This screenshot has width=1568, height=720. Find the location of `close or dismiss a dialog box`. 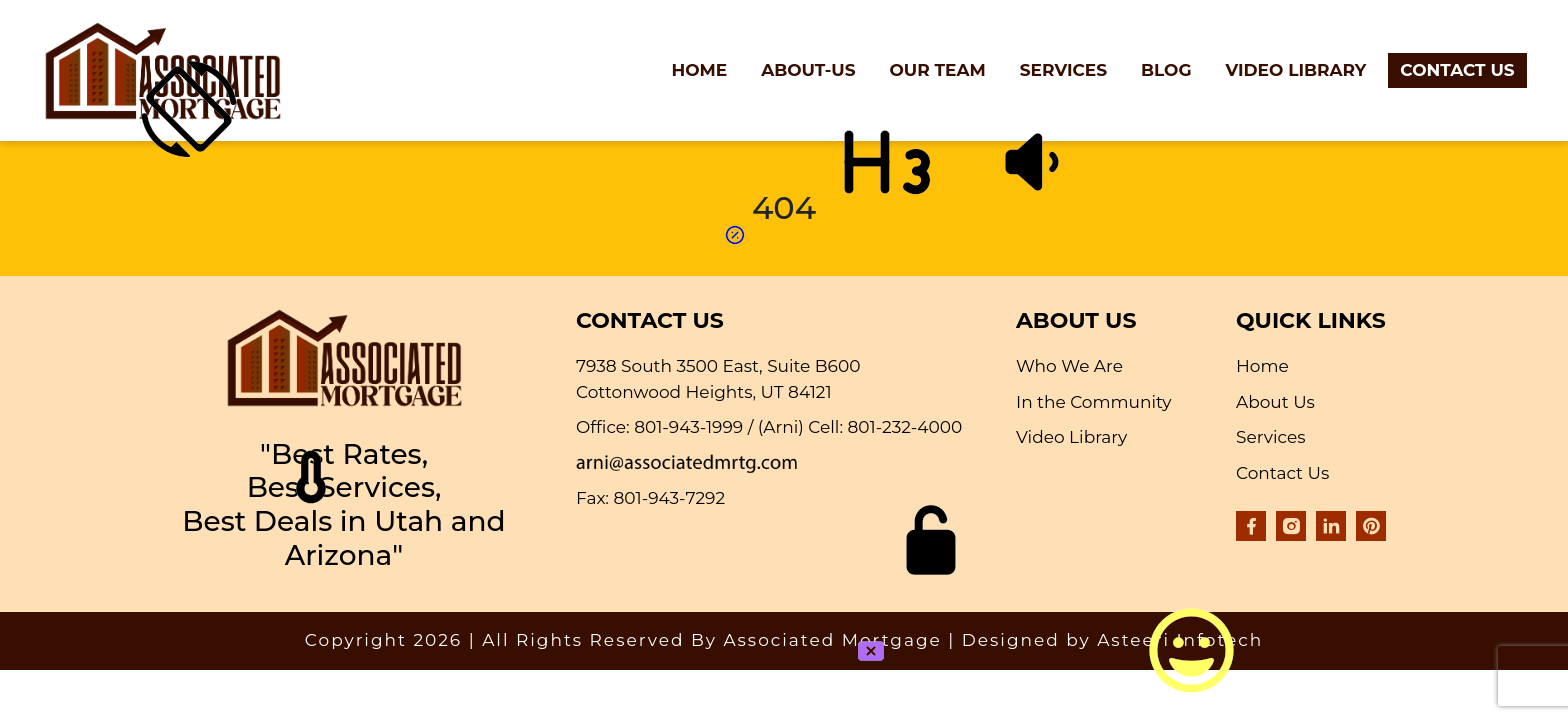

close or dismiss a dialog box is located at coordinates (871, 651).